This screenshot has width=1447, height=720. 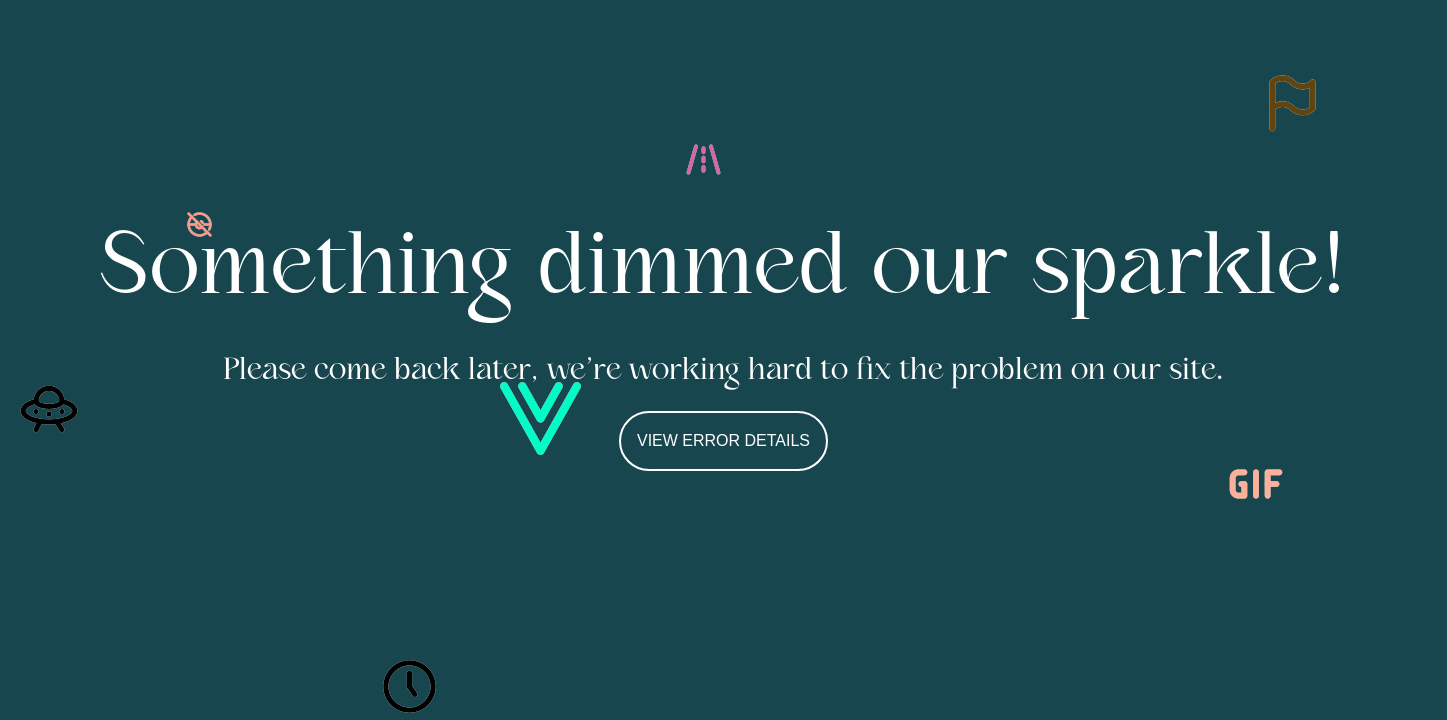 I want to click on flag or bookmark an item for later, so click(x=1292, y=102).